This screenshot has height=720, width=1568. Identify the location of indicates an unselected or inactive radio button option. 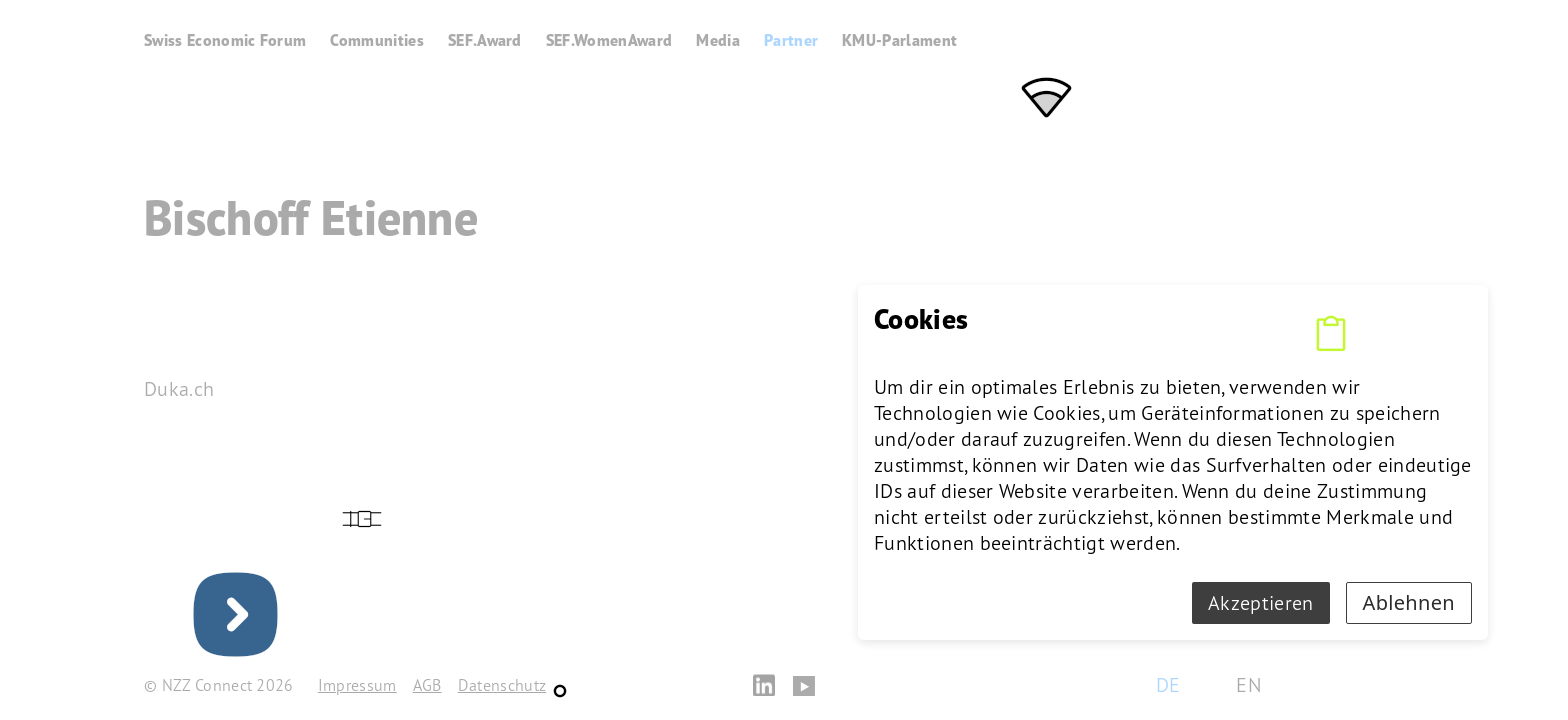
(560, 691).